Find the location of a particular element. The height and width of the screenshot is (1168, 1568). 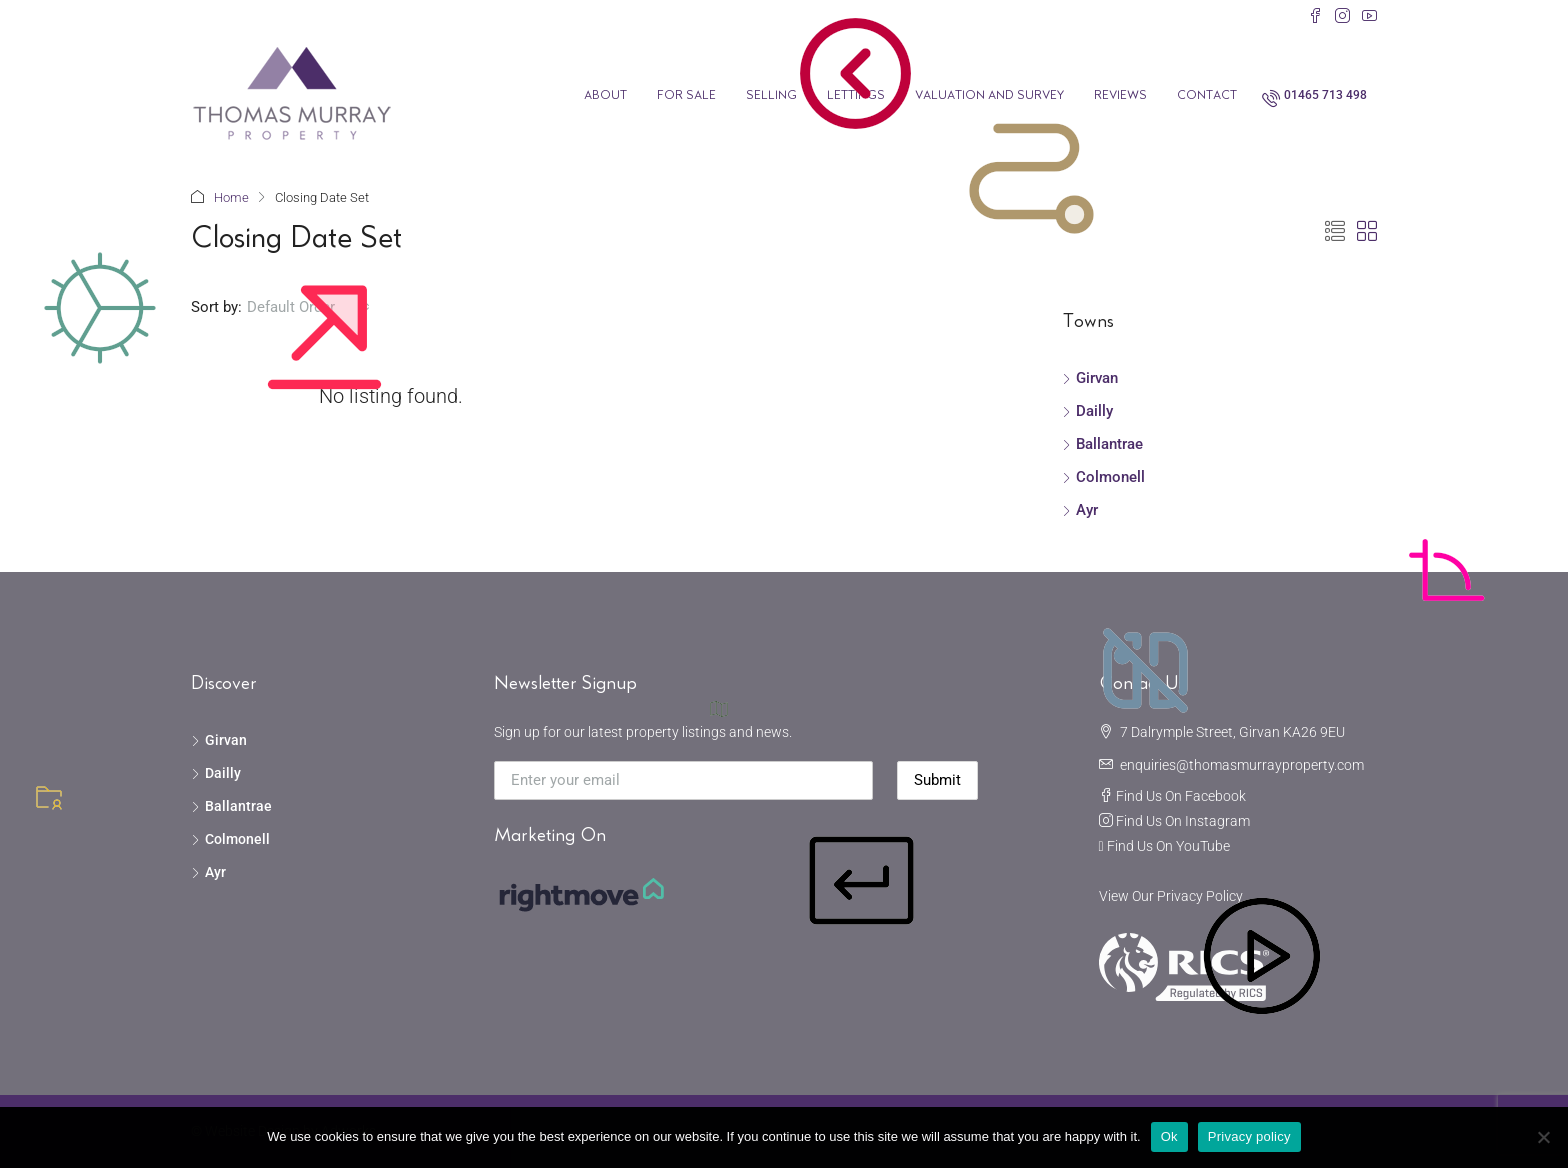

view map or navigation is located at coordinates (719, 709).